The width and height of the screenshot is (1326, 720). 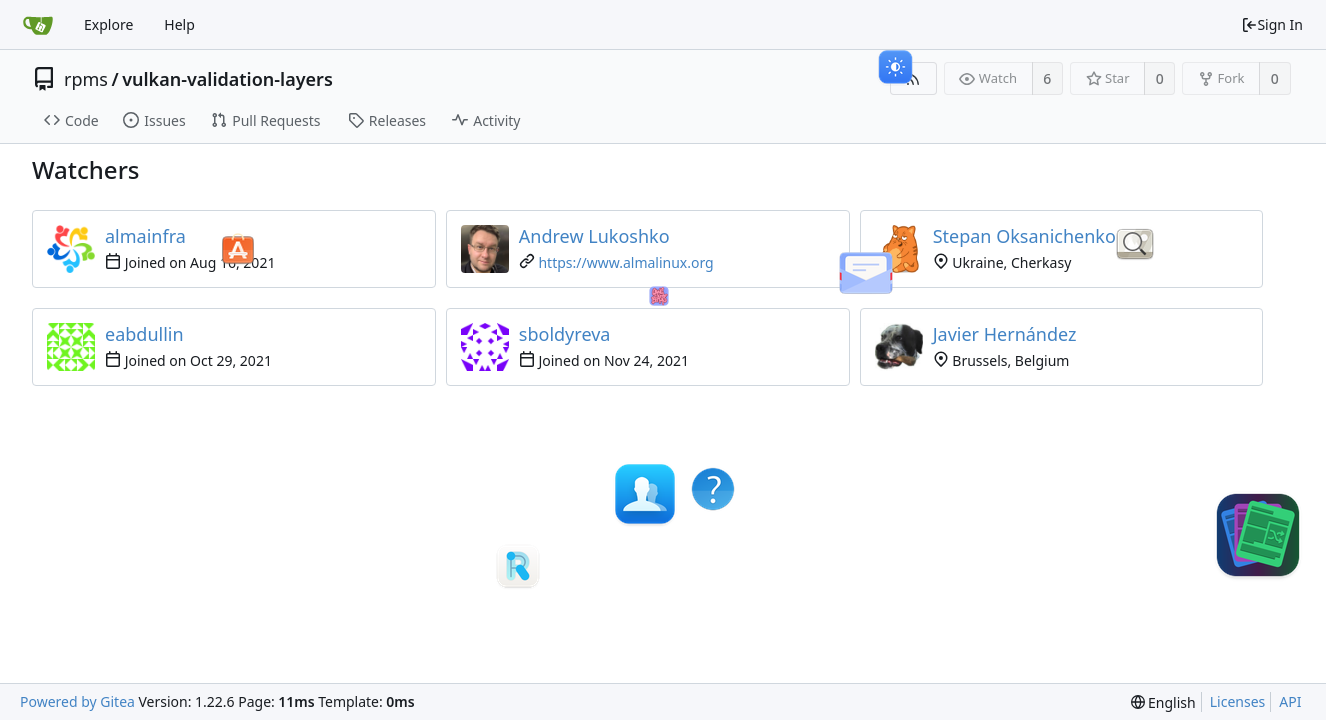 I want to click on open riot (element) messaging app, so click(x=518, y=566).